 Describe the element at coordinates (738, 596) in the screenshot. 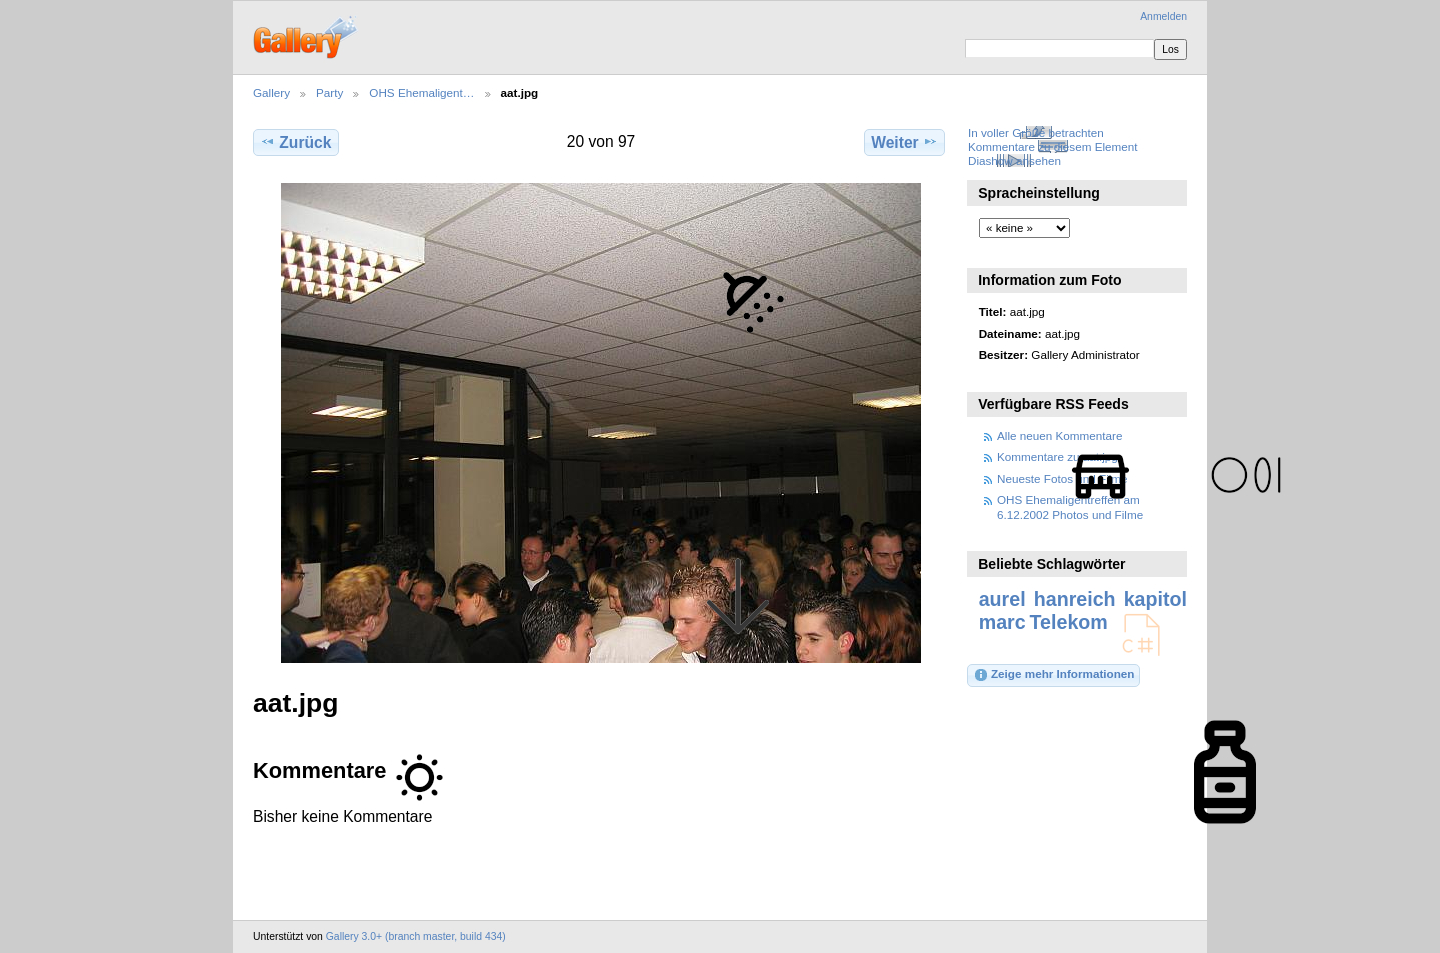

I see `scroll down or view more content` at that location.